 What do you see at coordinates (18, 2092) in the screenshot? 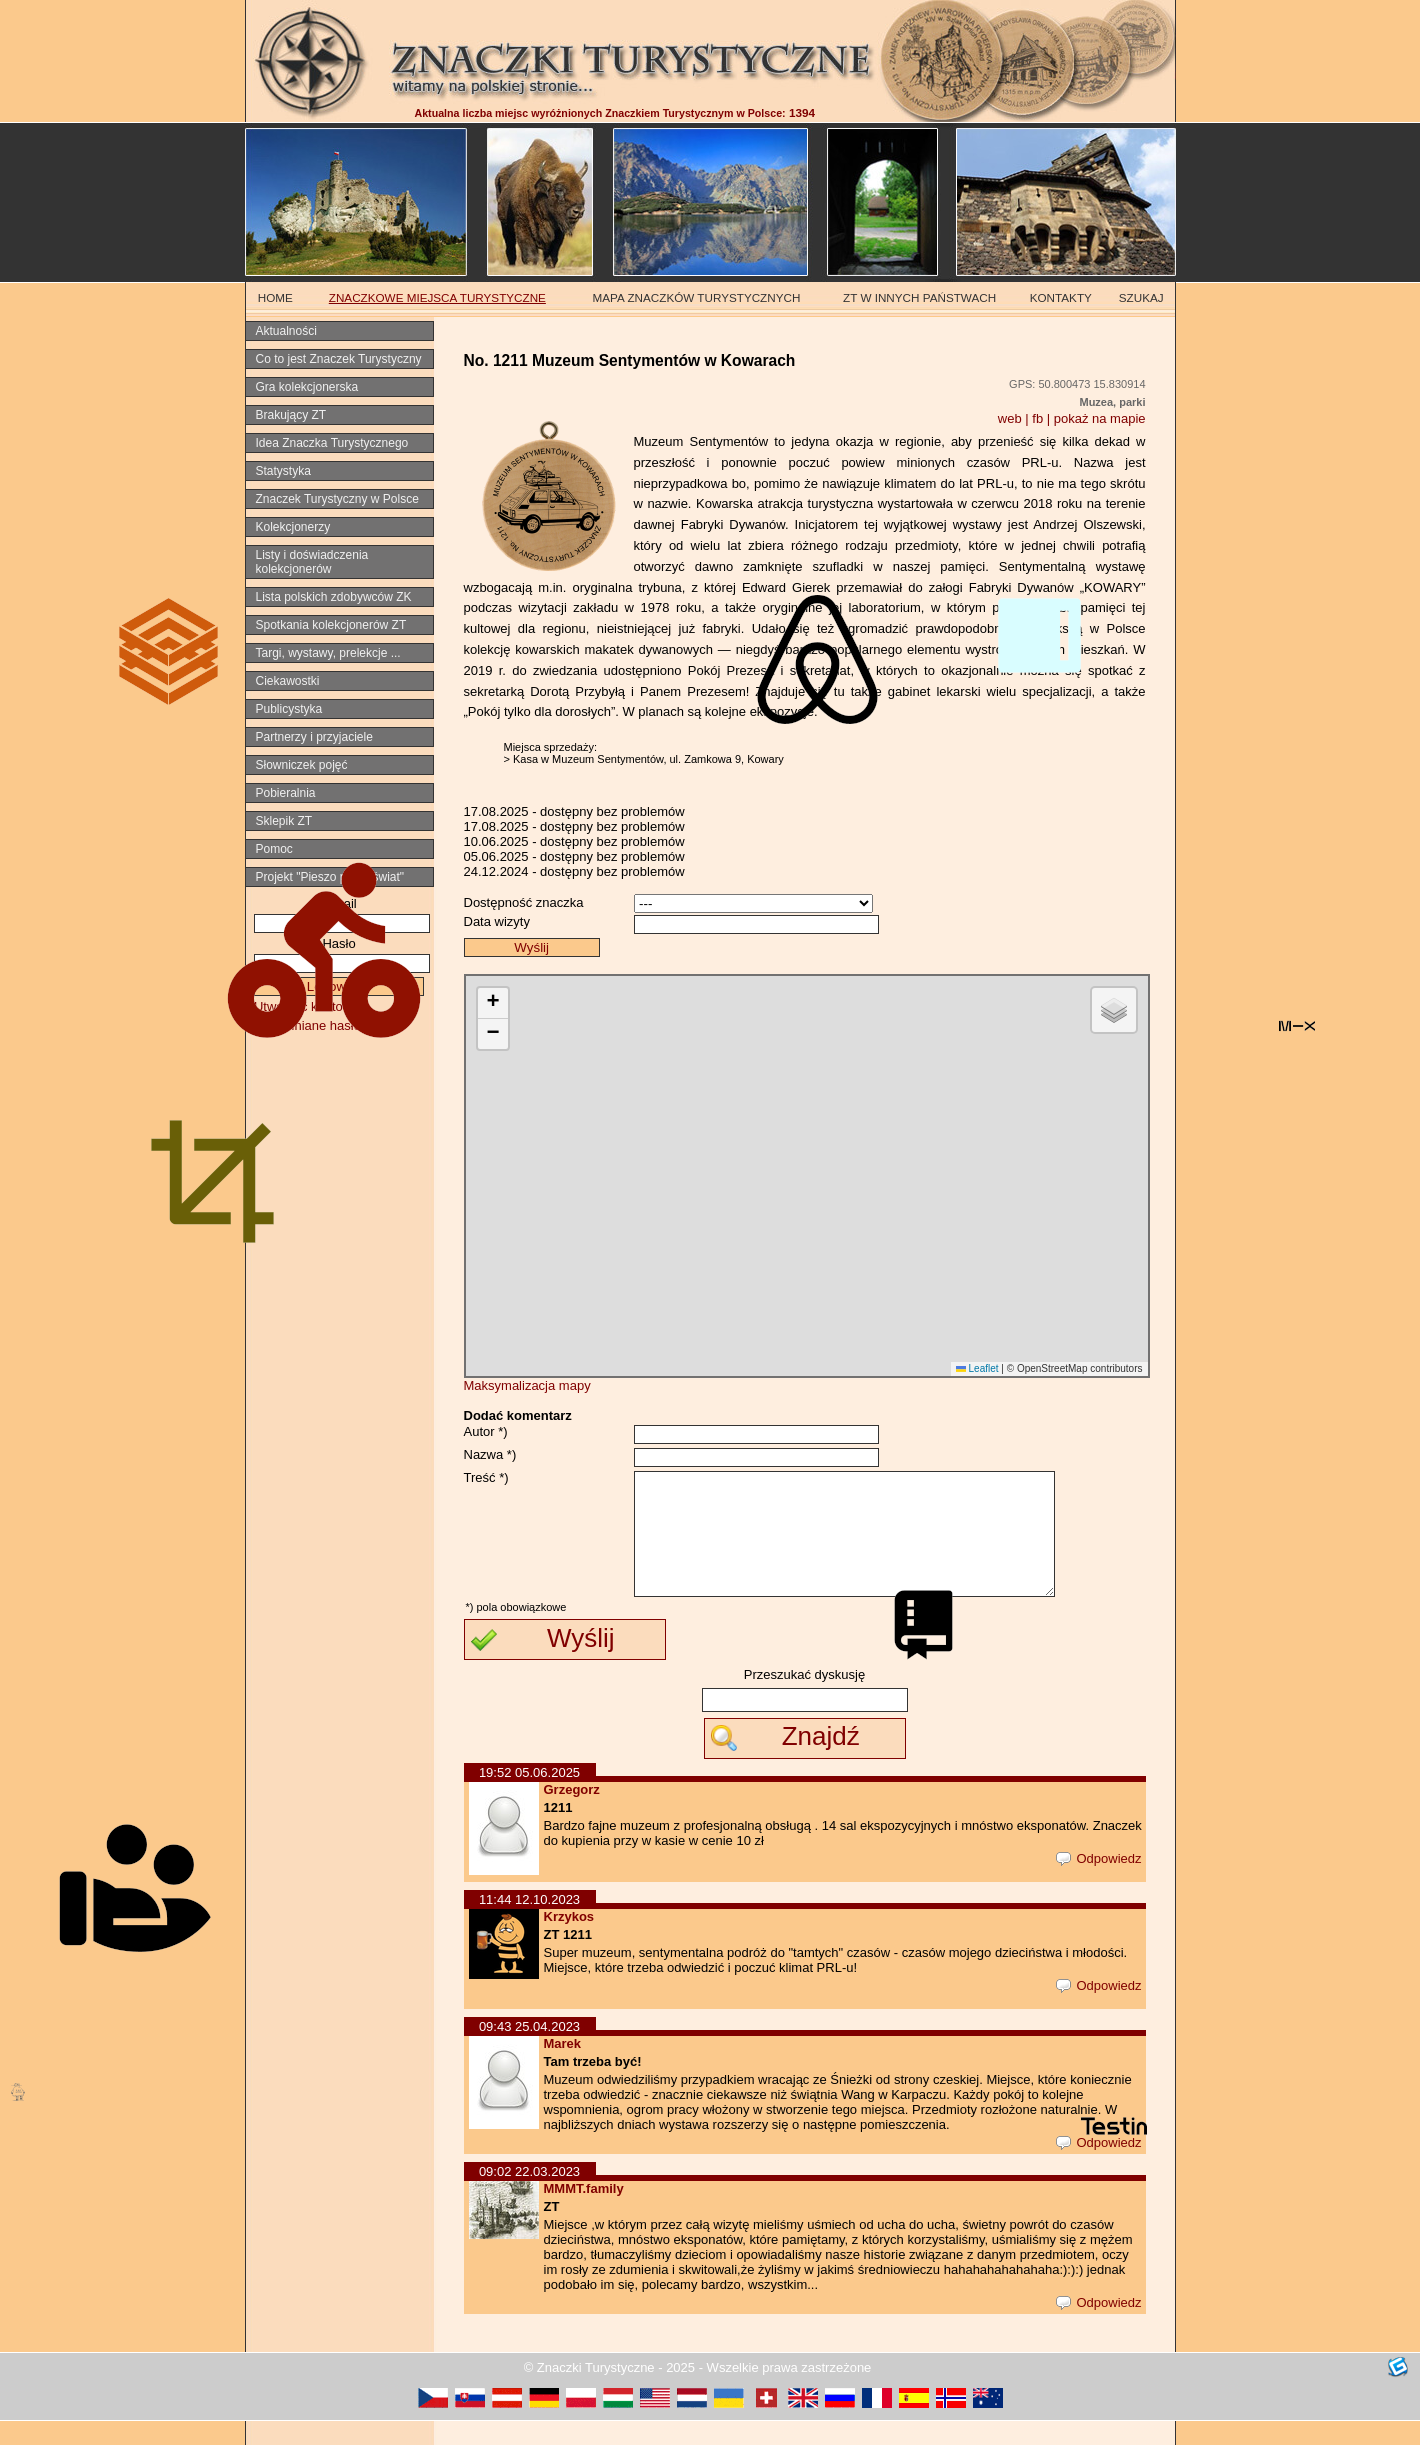
I see `visit instructables website or app` at bounding box center [18, 2092].